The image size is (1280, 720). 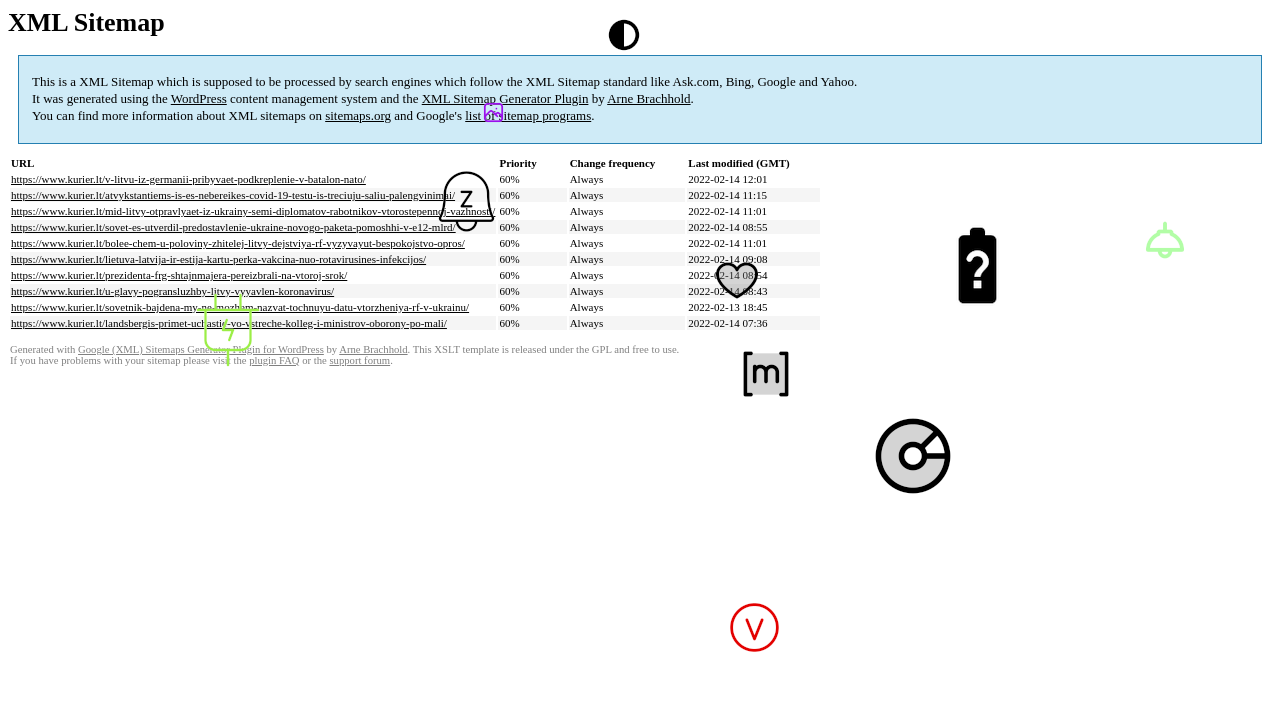 I want to click on enable sleep or snooze mode for notifications, so click(x=466, y=201).